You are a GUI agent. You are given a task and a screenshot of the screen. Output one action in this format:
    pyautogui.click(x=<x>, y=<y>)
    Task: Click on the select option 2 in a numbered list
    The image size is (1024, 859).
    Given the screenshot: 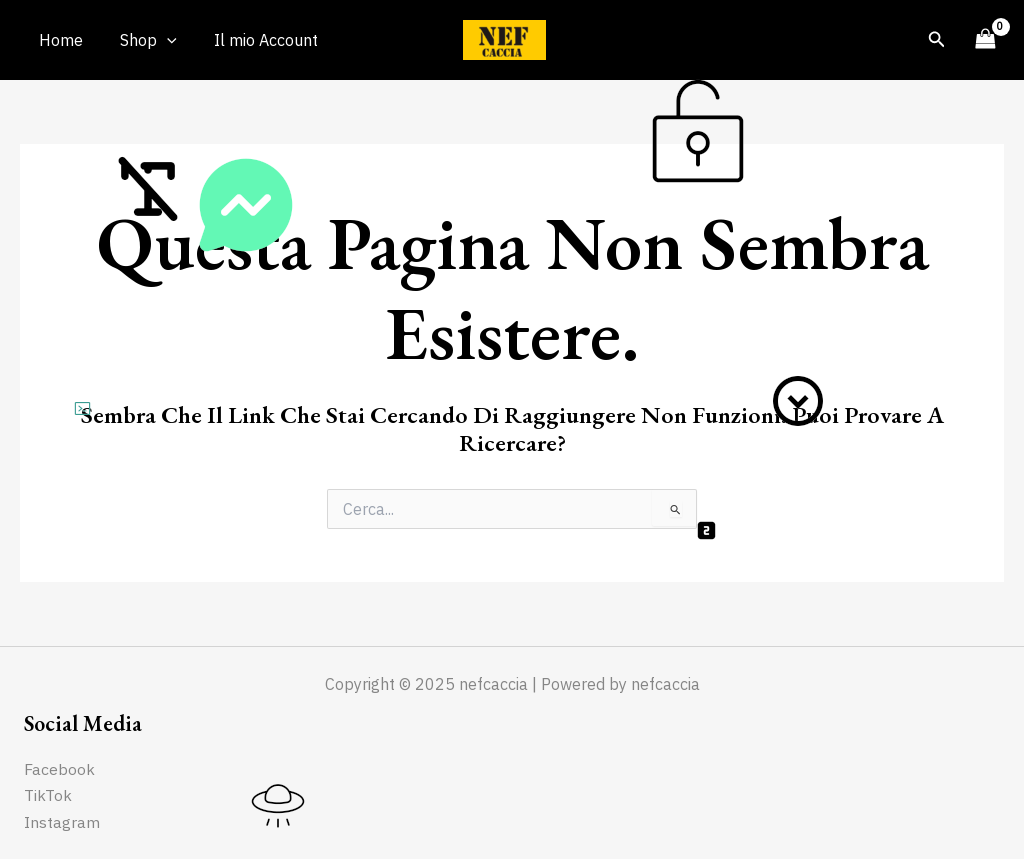 What is the action you would take?
    pyautogui.click(x=706, y=530)
    